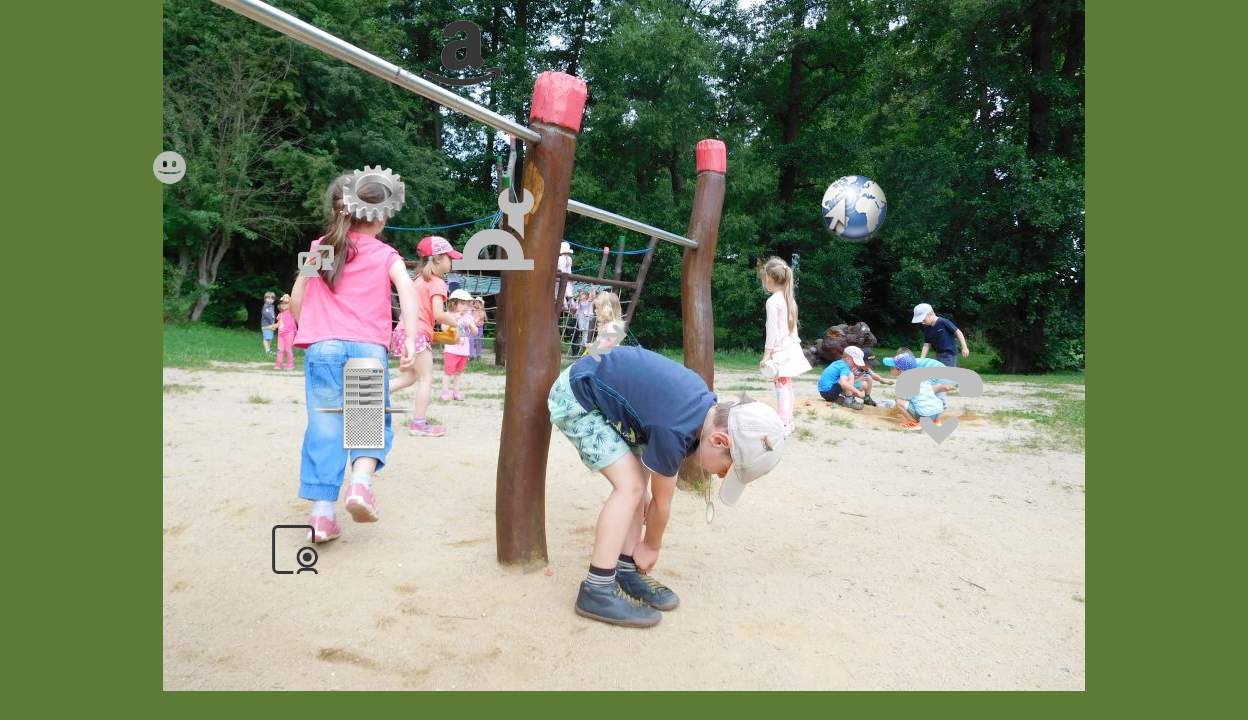  I want to click on add an emoji or reaction to a message, so click(169, 167).